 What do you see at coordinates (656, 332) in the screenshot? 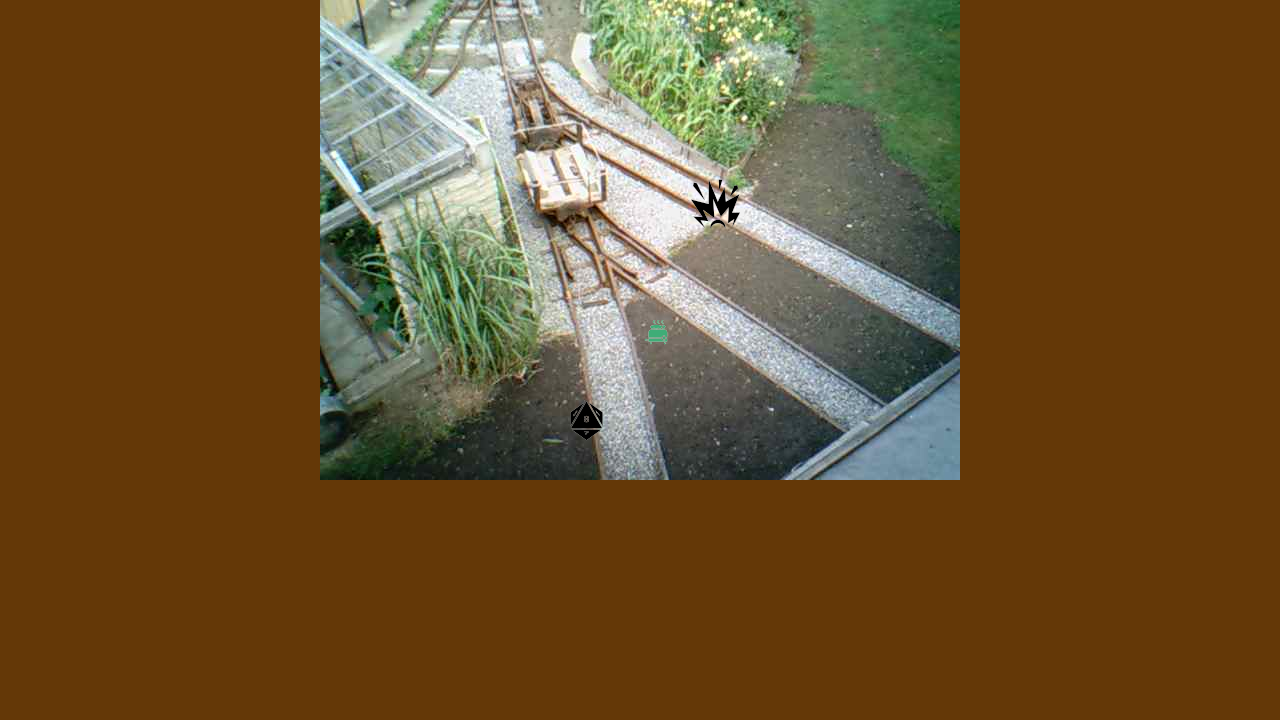
I see `kitchen appliance or cooking-related feature` at bounding box center [656, 332].